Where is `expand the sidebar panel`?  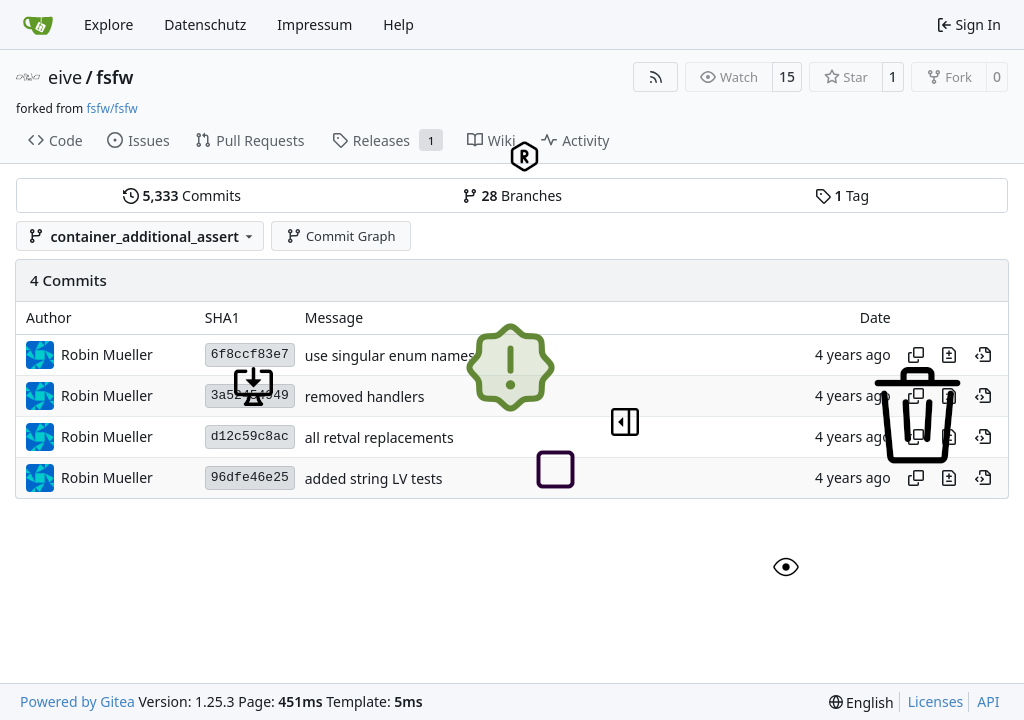 expand the sidebar panel is located at coordinates (625, 422).